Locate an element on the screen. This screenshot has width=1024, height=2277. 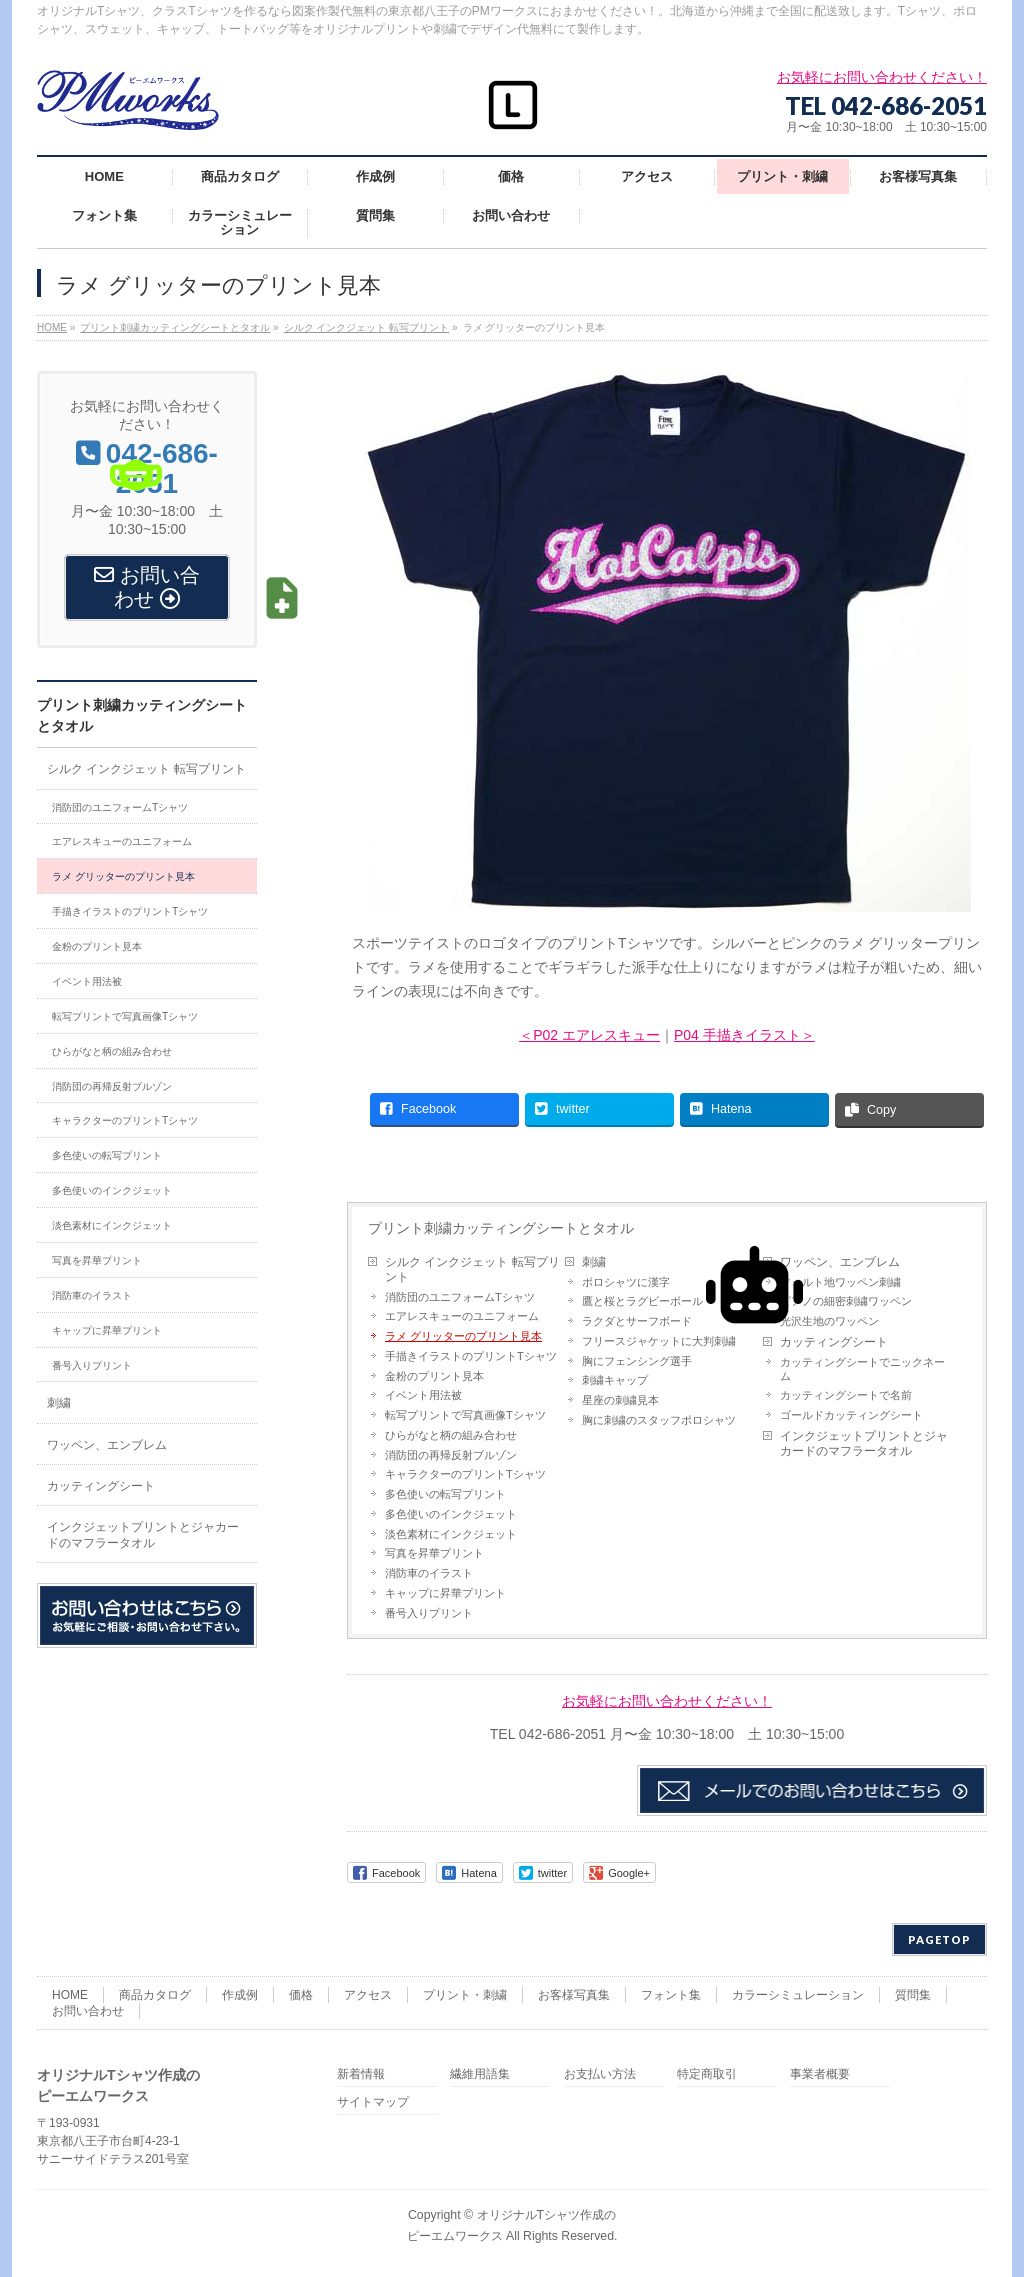
indicates a label or list view option is located at coordinates (513, 105).